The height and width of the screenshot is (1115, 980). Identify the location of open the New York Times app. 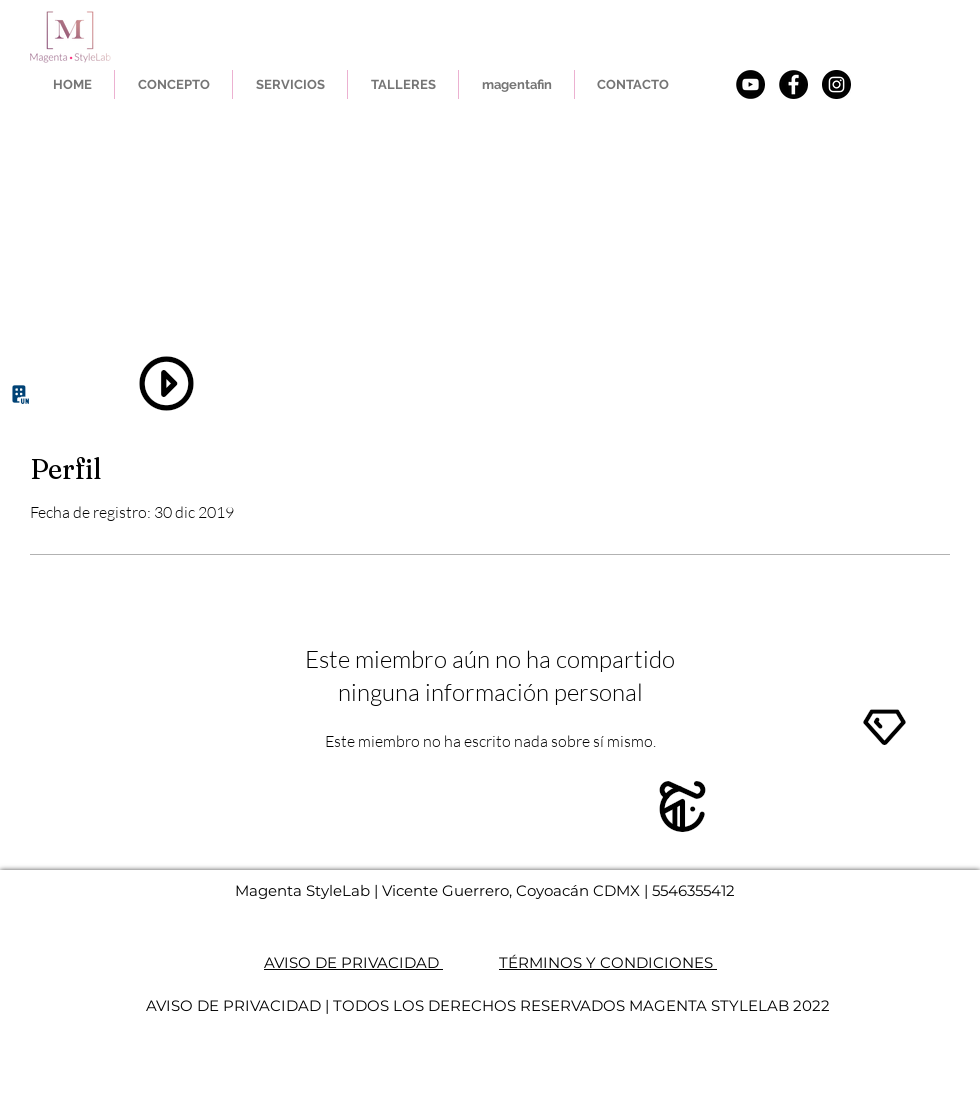
(682, 806).